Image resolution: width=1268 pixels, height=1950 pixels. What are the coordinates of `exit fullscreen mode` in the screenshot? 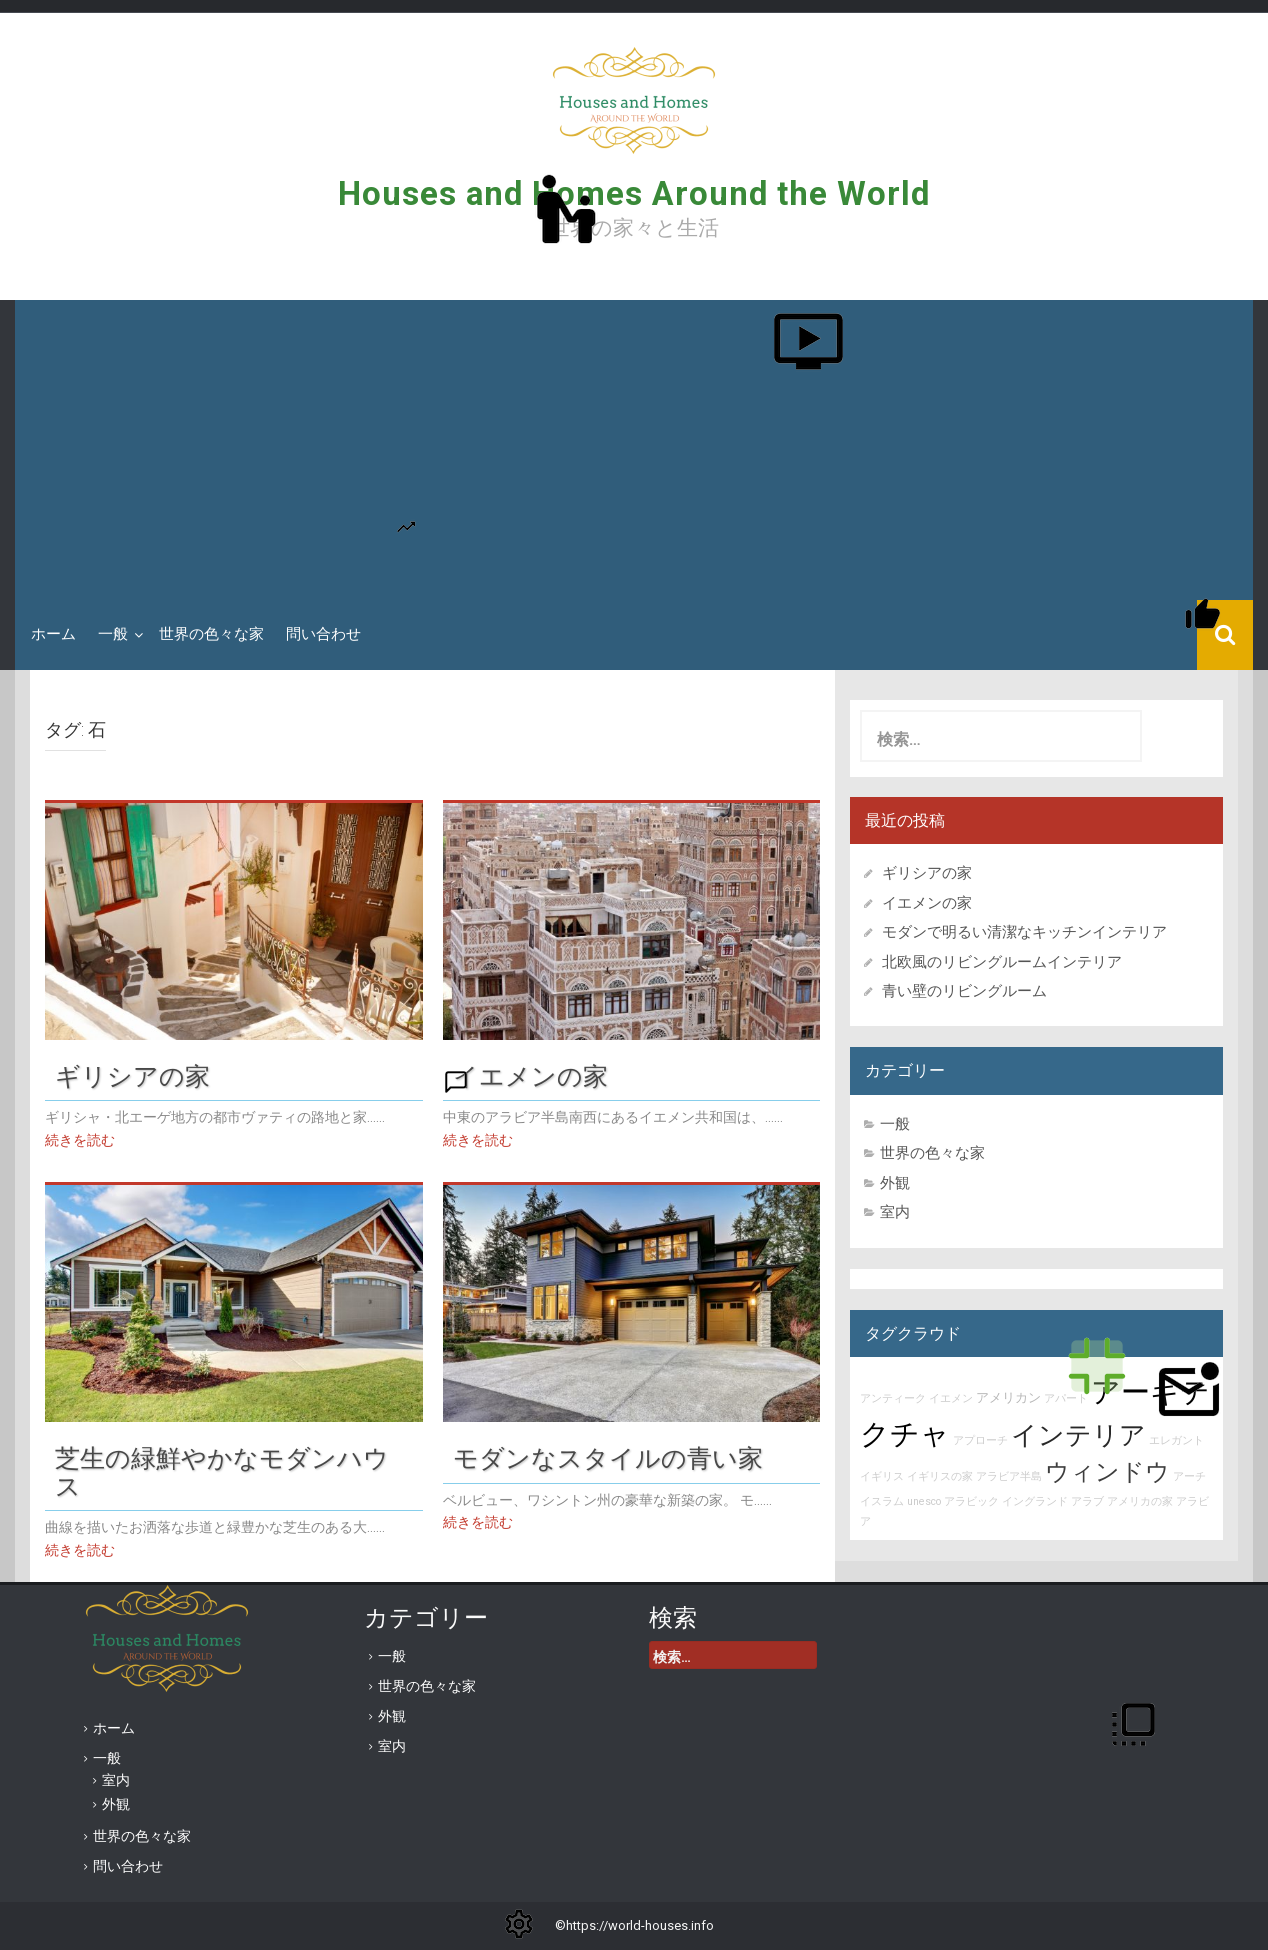 It's located at (1097, 1366).